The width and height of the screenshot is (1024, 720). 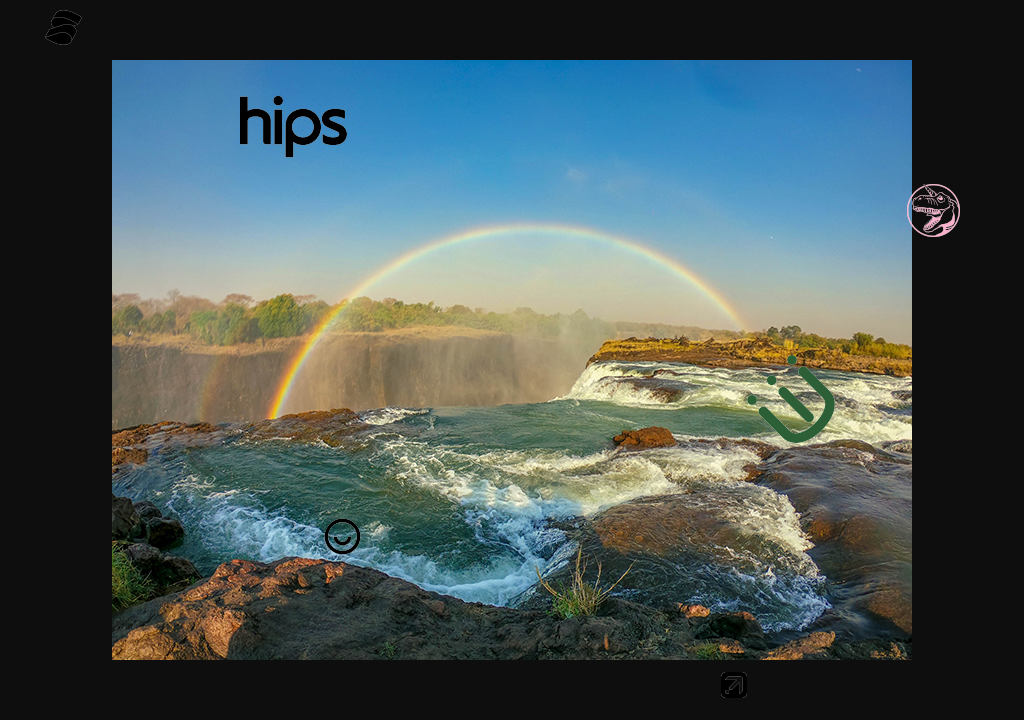 What do you see at coordinates (342, 536) in the screenshot?
I see `view your profile` at bounding box center [342, 536].